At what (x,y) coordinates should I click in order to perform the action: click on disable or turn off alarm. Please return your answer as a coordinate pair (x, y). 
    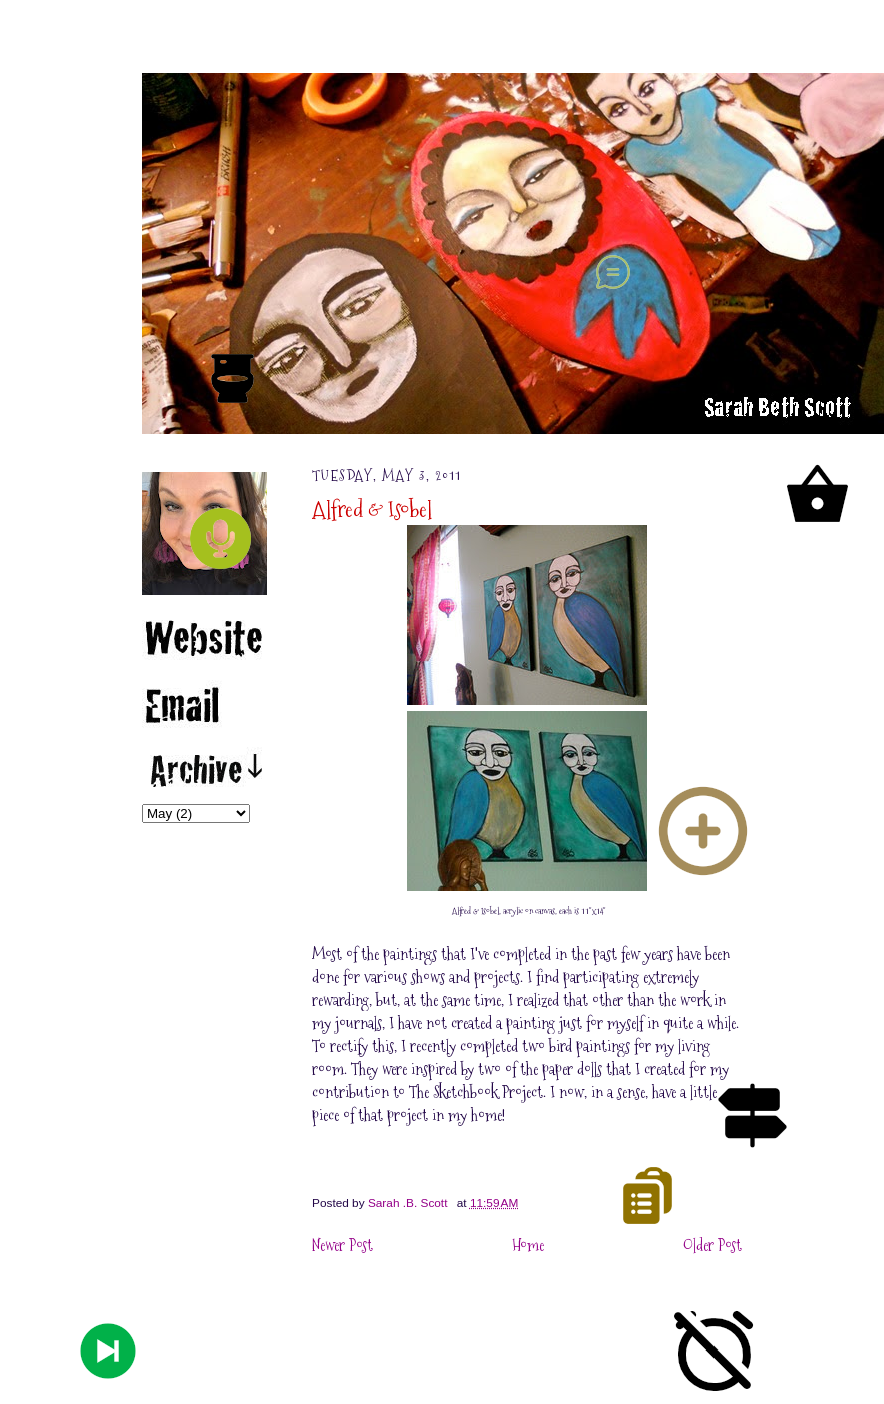
    Looking at the image, I should click on (714, 1350).